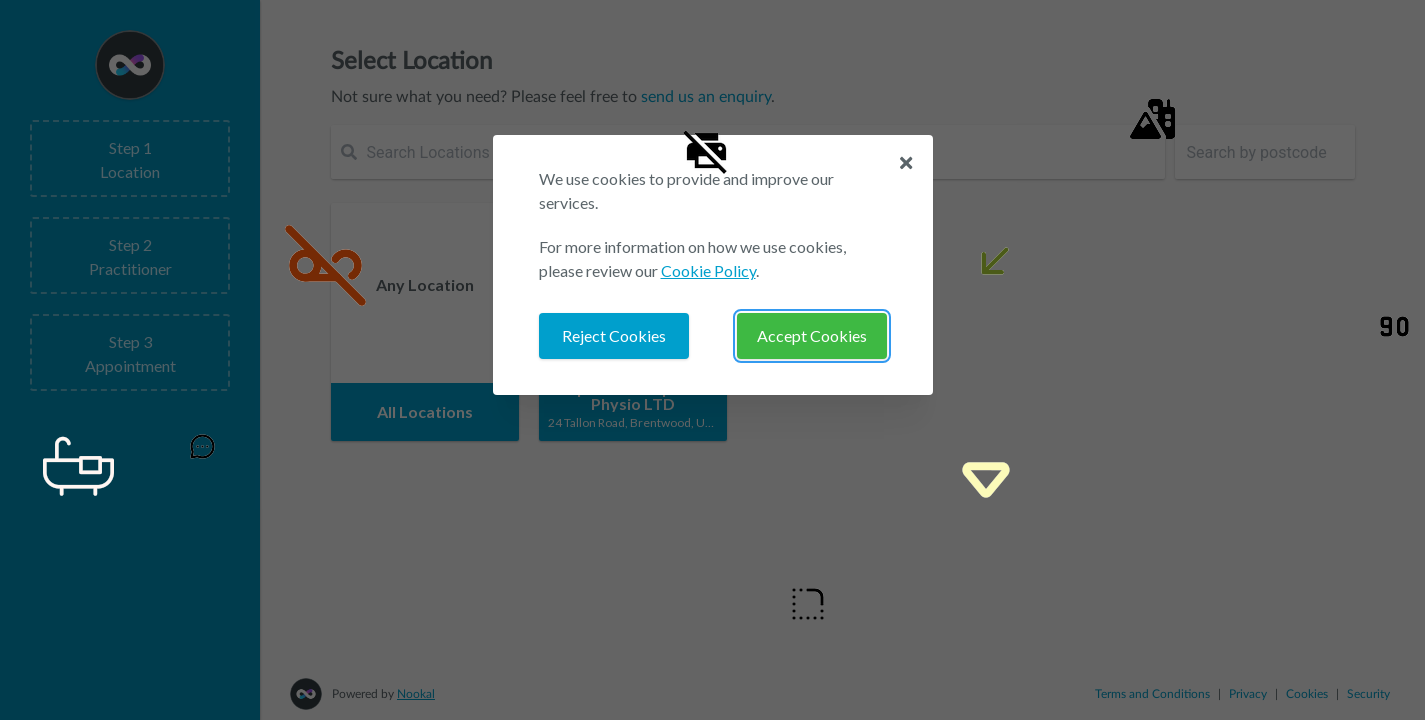 Image resolution: width=1425 pixels, height=720 pixels. Describe the element at coordinates (325, 265) in the screenshot. I see `voicemail disabled or unavailable` at that location.